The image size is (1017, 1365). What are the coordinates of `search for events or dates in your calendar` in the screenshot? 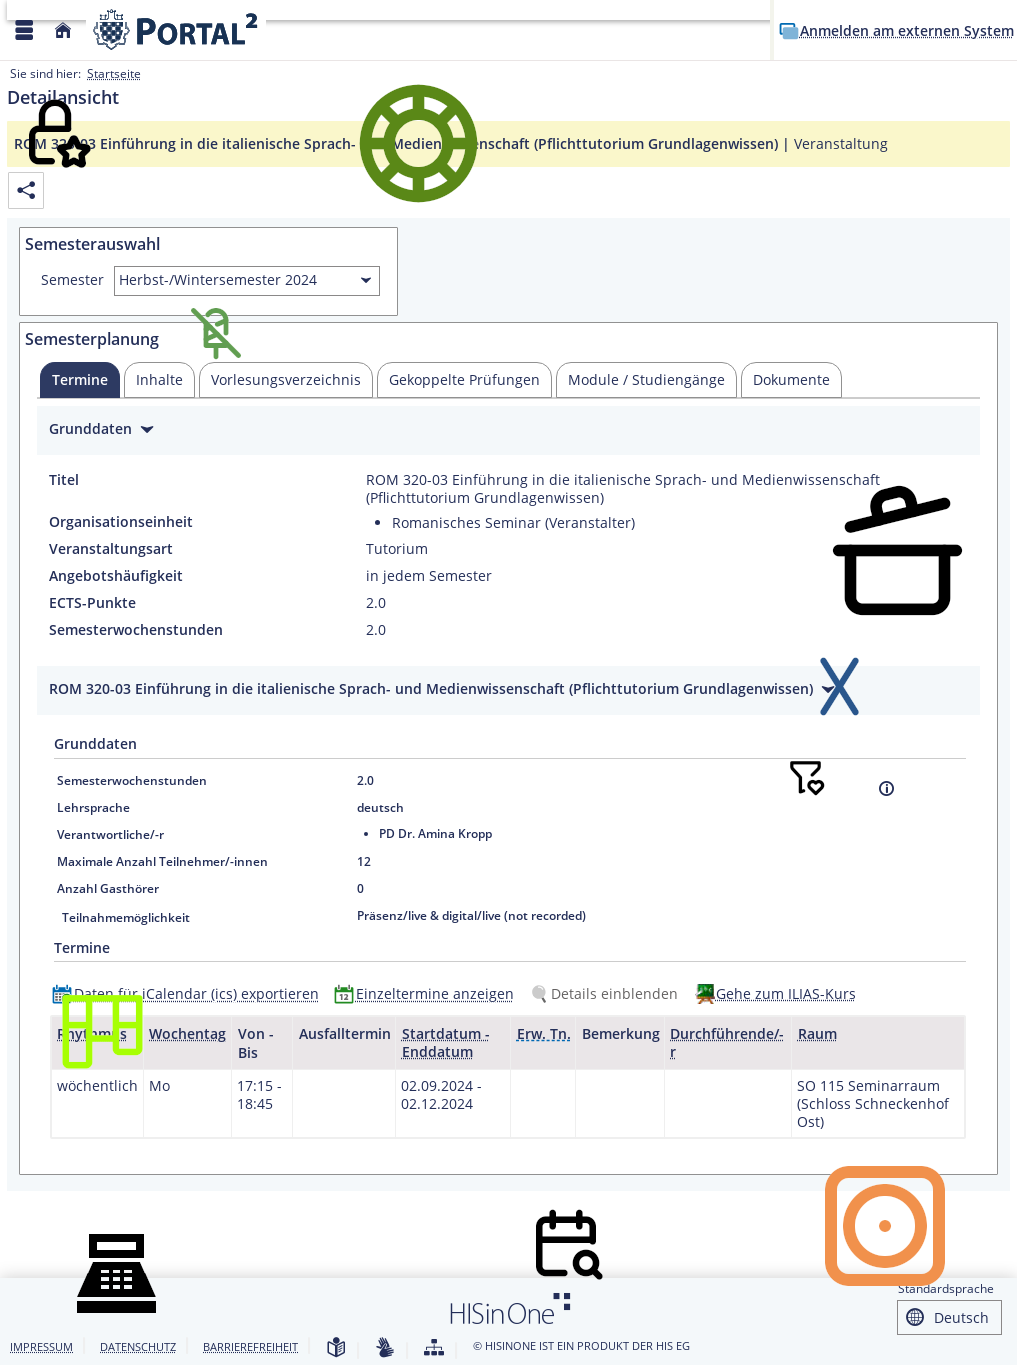 It's located at (566, 1243).